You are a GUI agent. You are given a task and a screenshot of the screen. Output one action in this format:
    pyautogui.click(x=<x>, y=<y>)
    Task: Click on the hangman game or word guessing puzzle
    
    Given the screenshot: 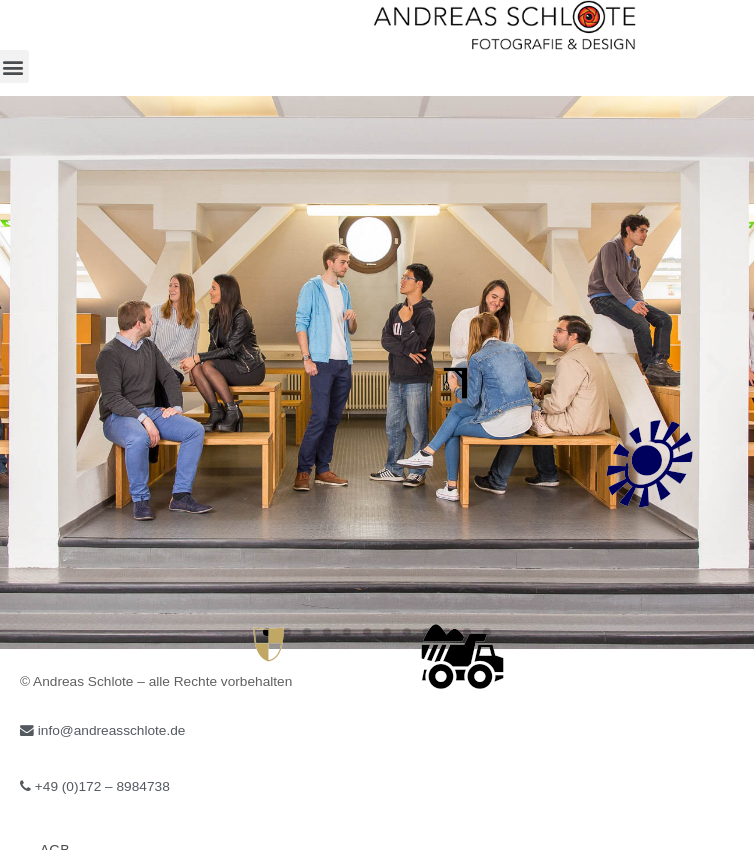 What is the action you would take?
    pyautogui.click(x=455, y=383)
    